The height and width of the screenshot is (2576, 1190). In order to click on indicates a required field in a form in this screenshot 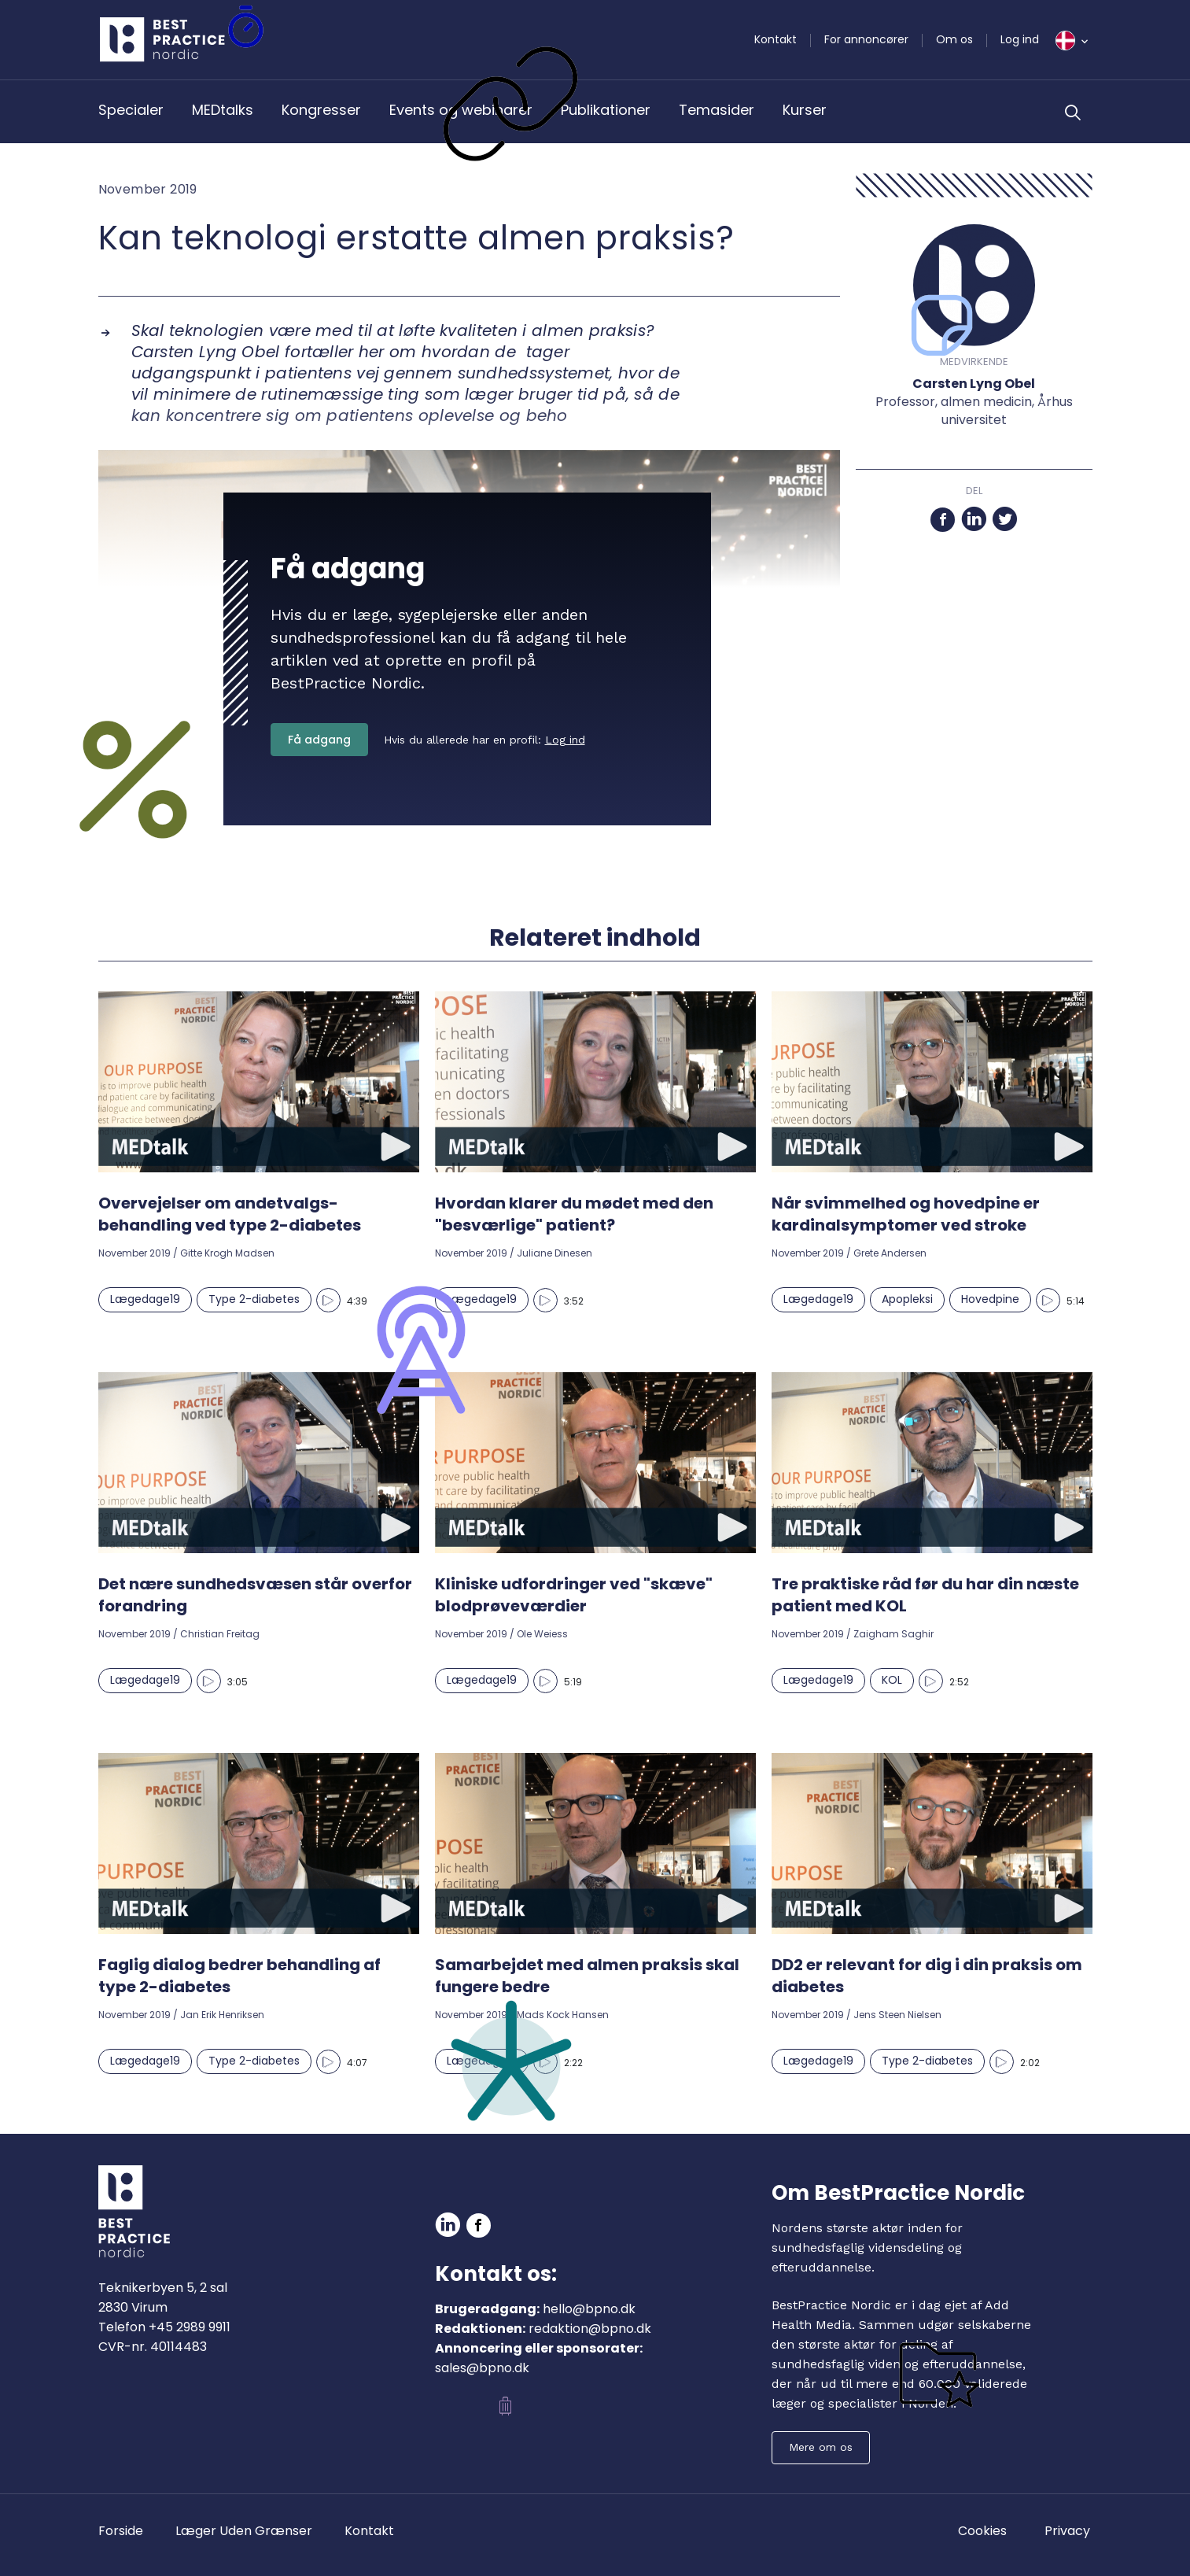, I will do `click(511, 2066)`.